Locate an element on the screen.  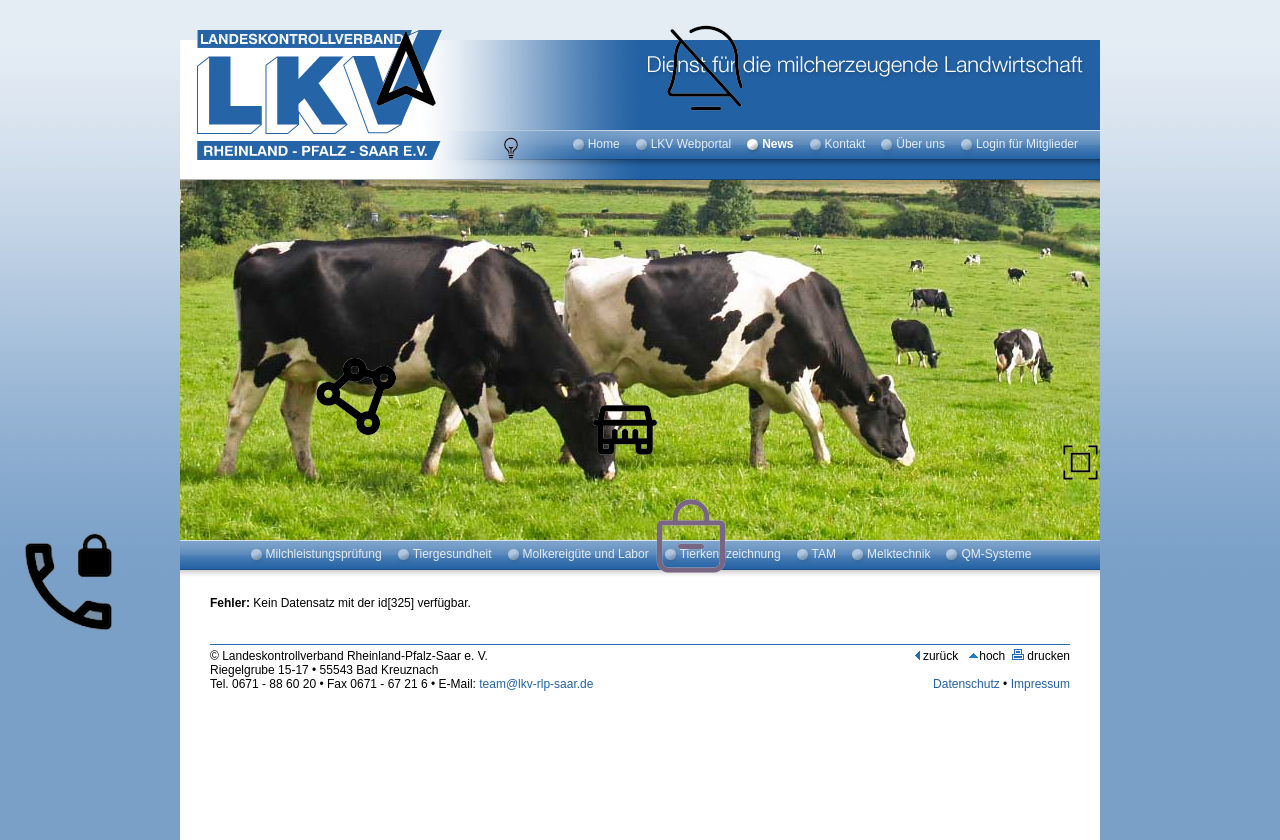
select off-road vehicle type is located at coordinates (625, 431).